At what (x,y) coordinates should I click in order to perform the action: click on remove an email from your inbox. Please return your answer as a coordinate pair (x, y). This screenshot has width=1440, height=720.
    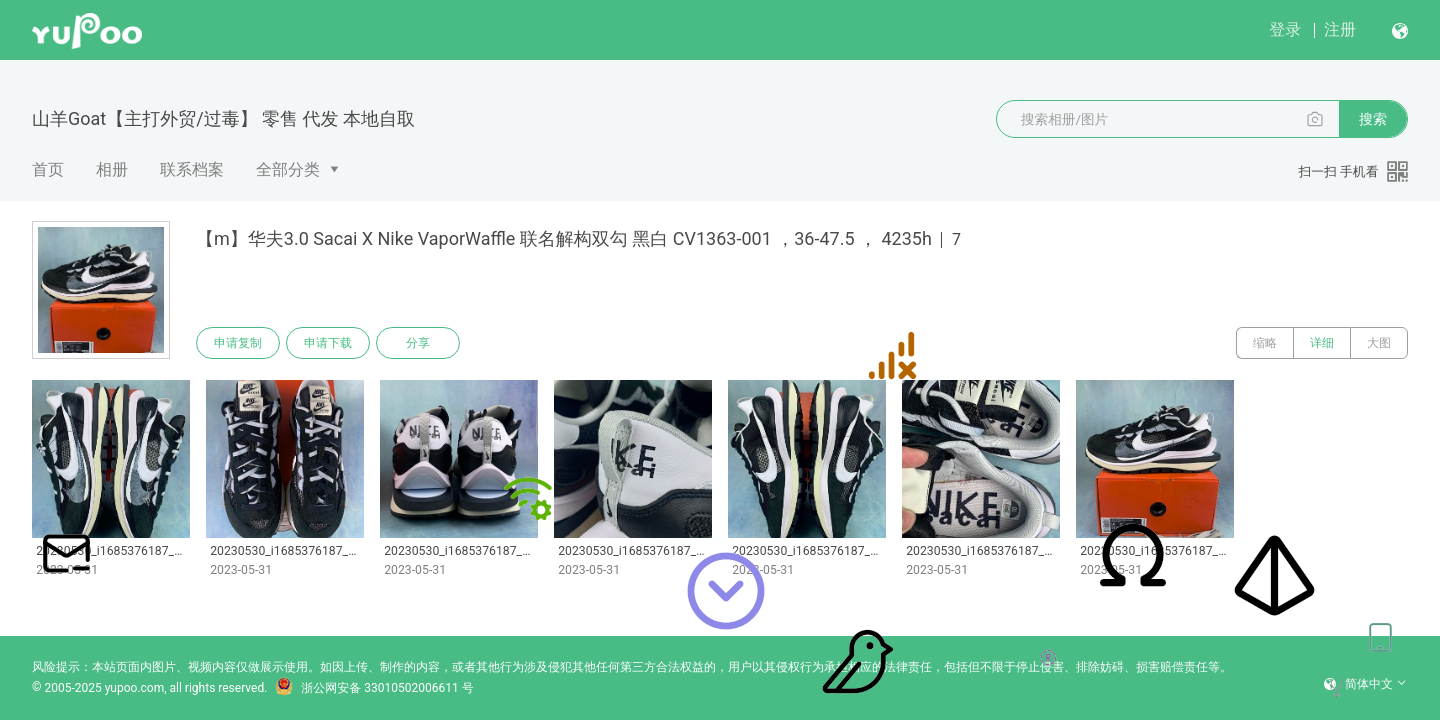
    Looking at the image, I should click on (66, 553).